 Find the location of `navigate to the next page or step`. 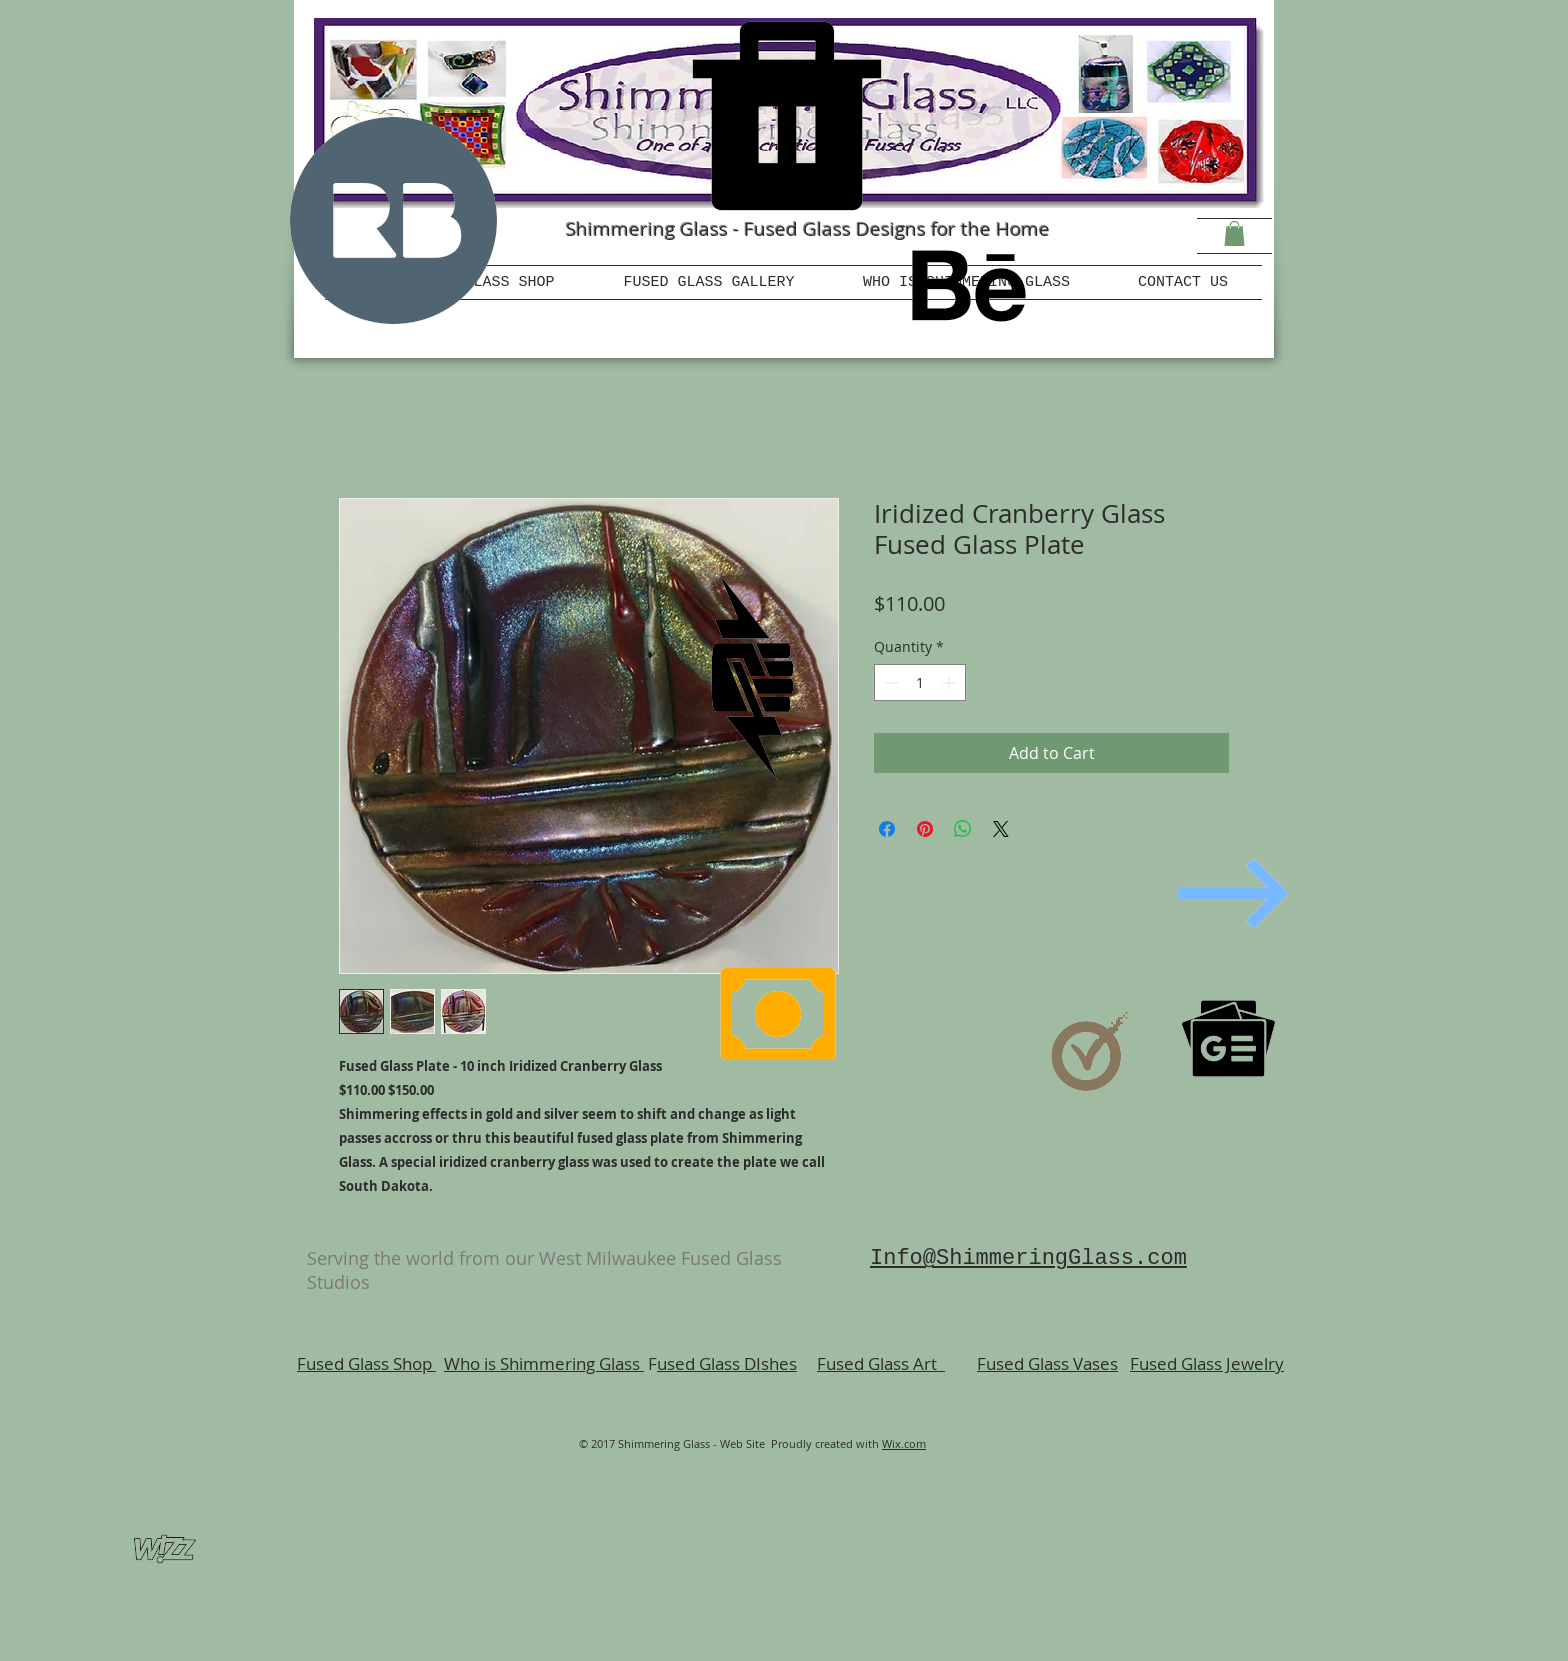

navigate to the next page or step is located at coordinates (1233, 893).